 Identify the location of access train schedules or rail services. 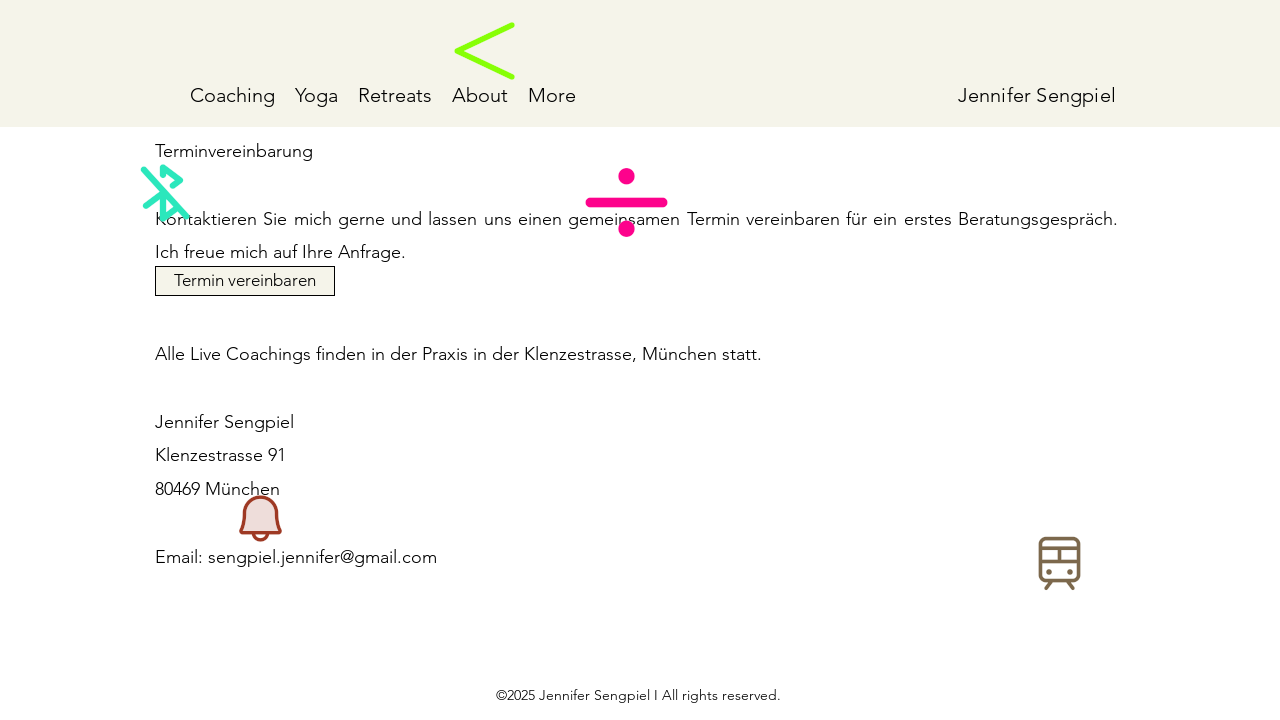
(1059, 561).